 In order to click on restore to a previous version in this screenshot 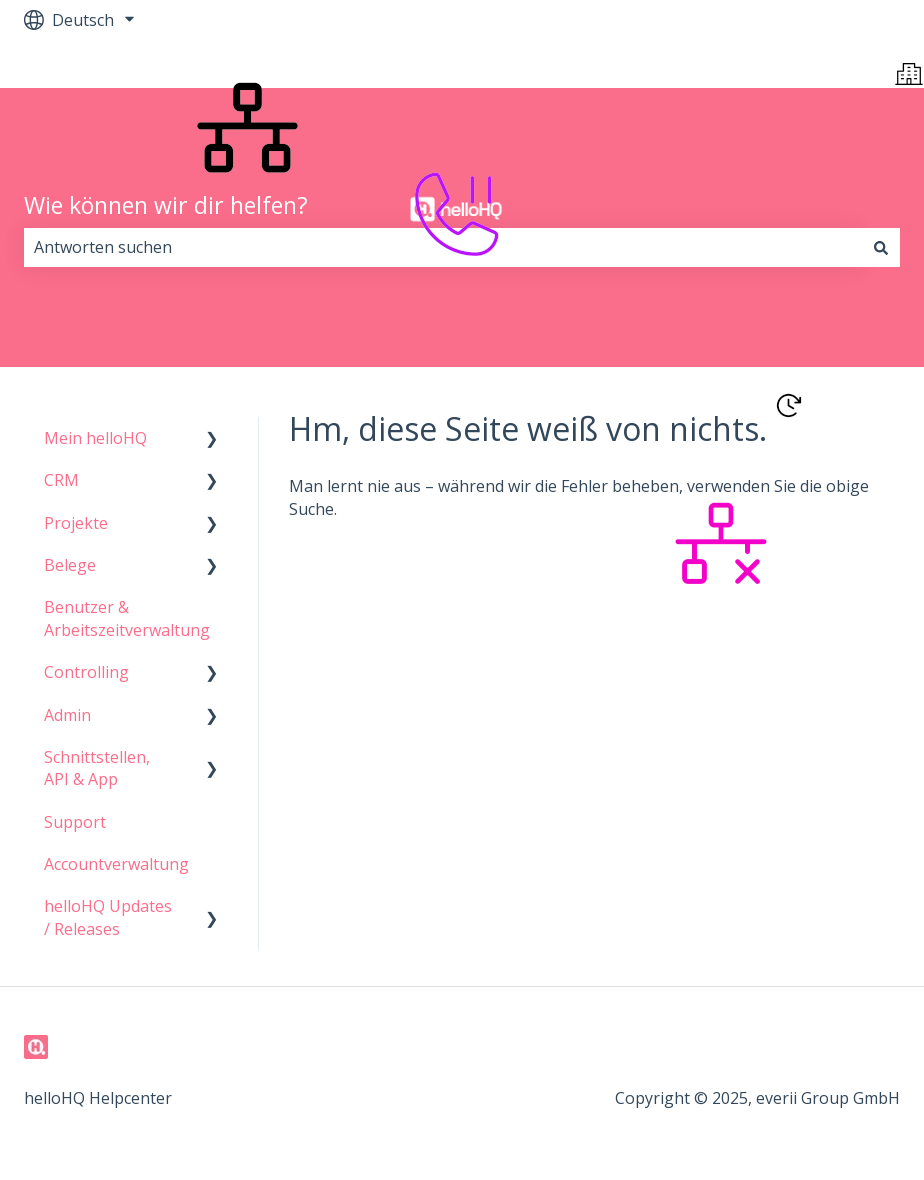, I will do `click(788, 405)`.